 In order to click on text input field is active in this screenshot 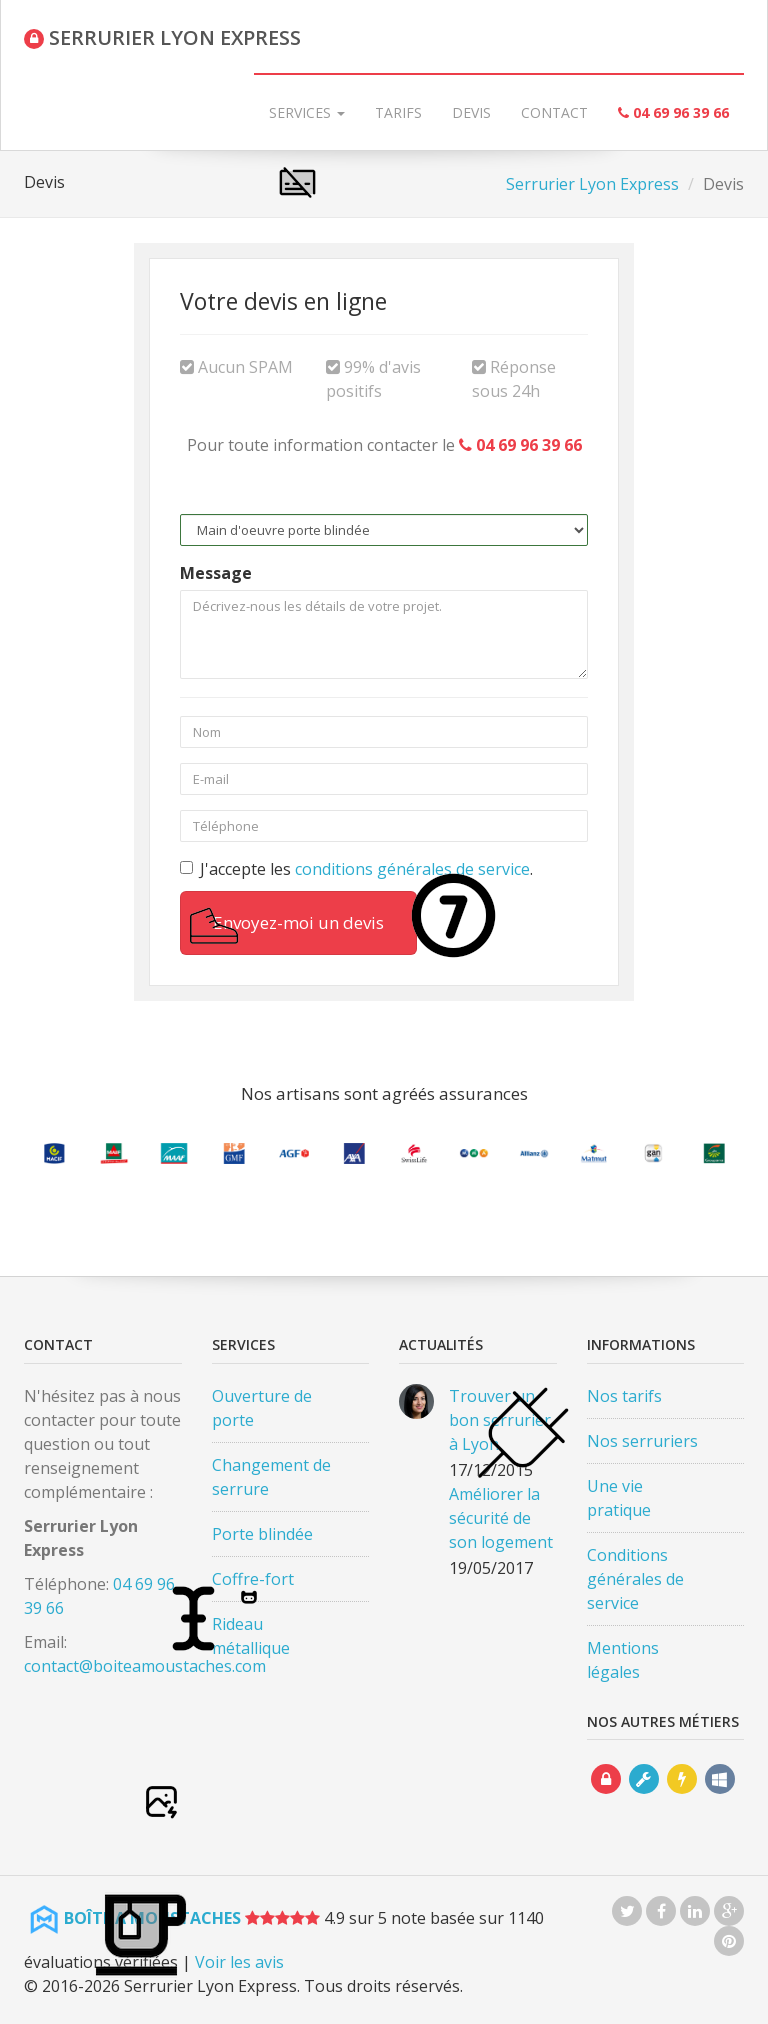, I will do `click(193, 1618)`.